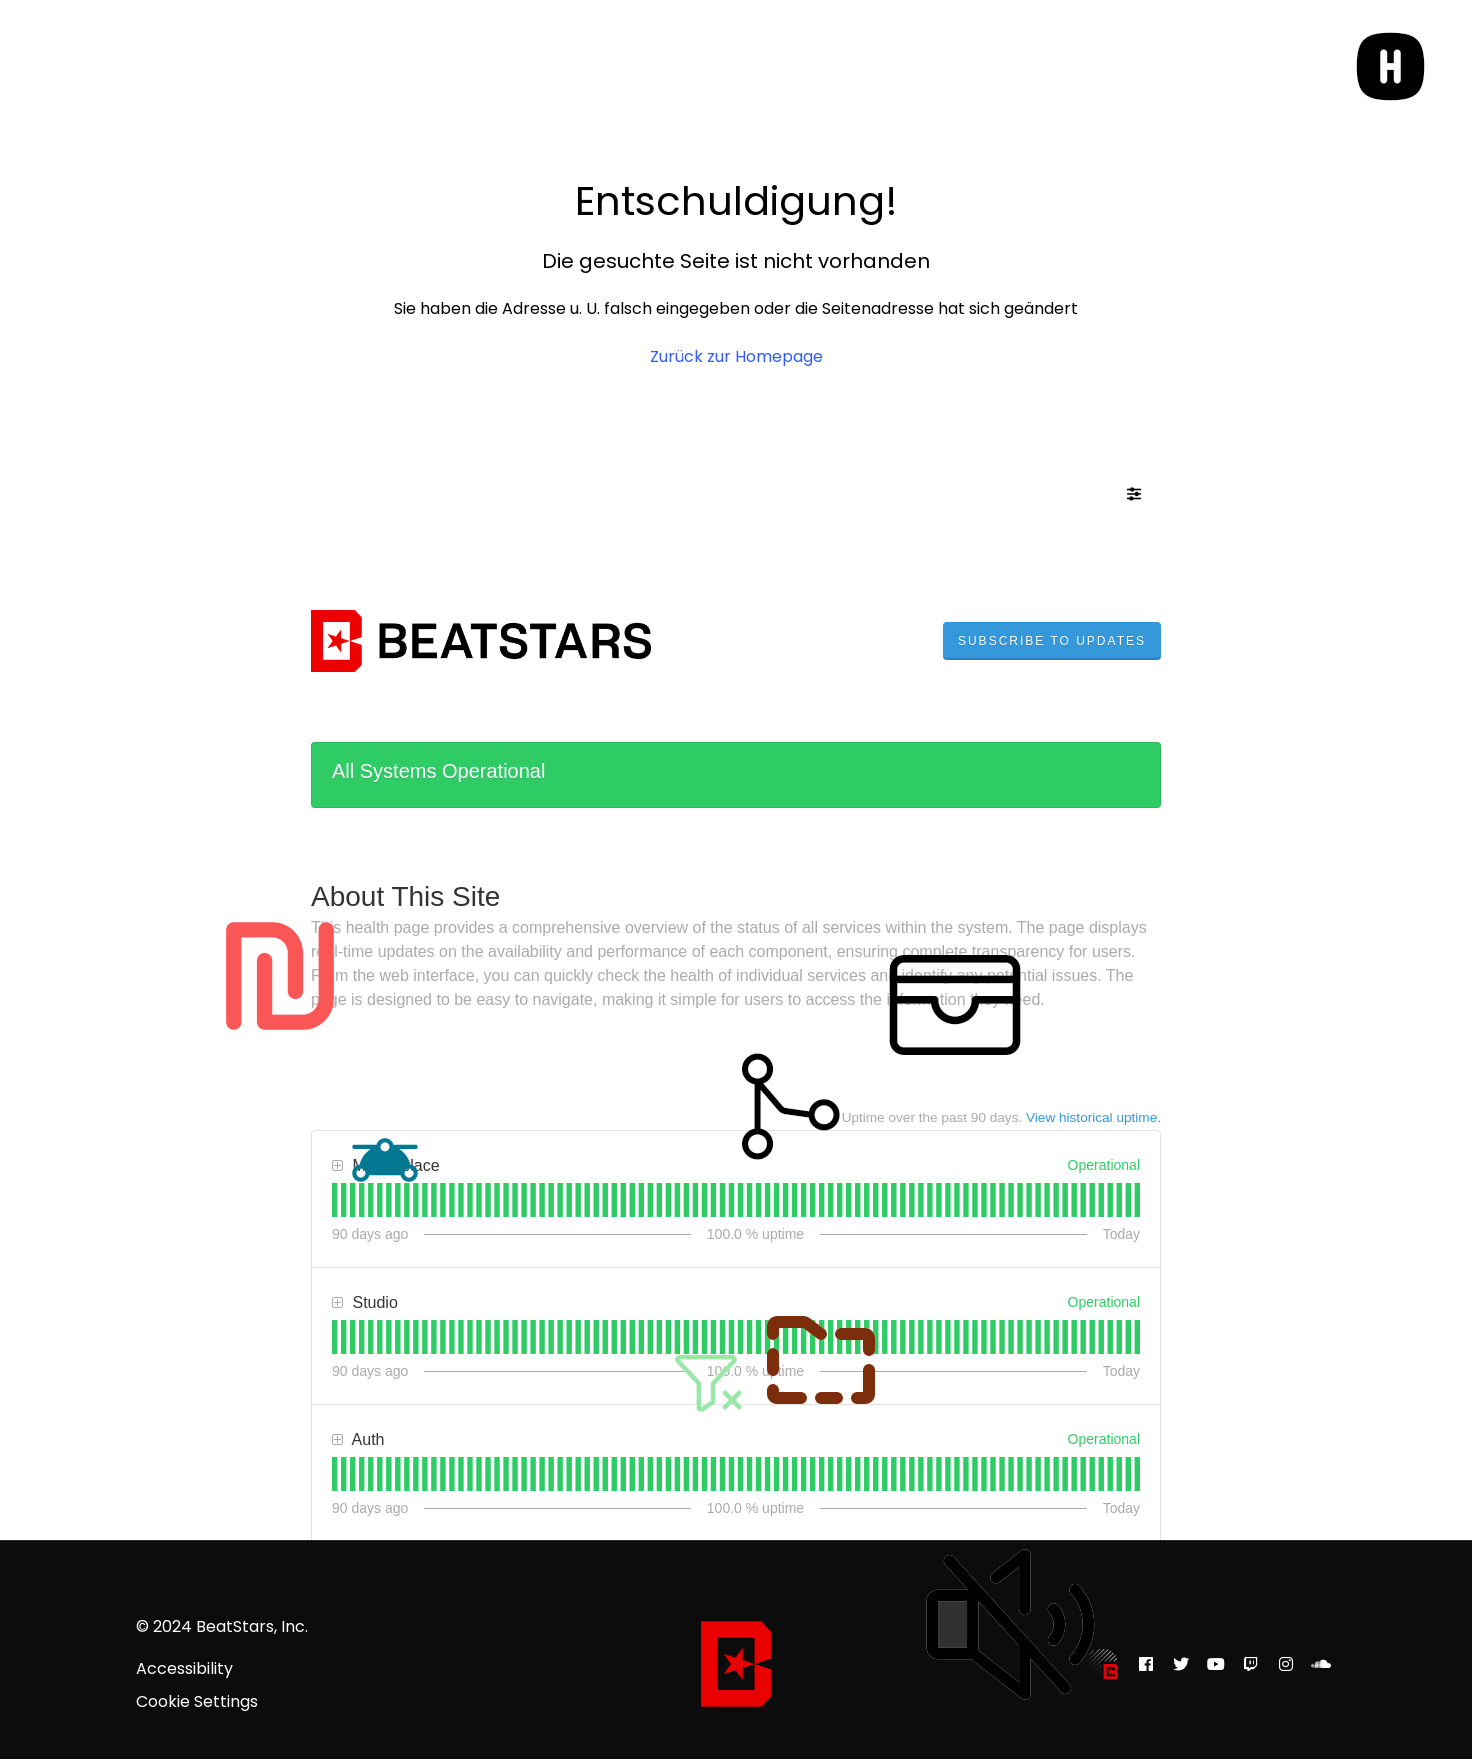  What do you see at coordinates (706, 1381) in the screenshot?
I see `clear all active filters` at bounding box center [706, 1381].